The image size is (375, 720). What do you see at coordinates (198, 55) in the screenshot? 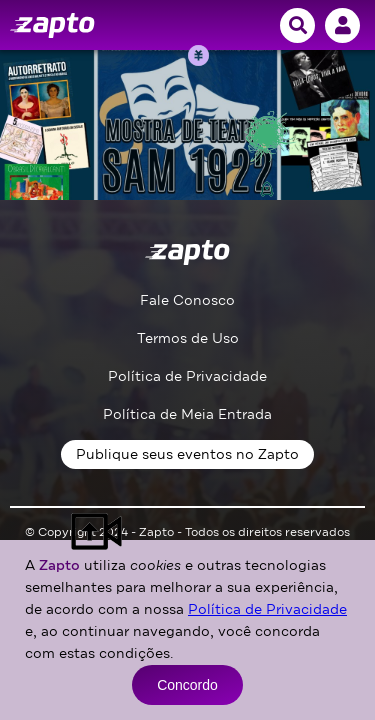
I see `view balance in chinese yuan` at bounding box center [198, 55].